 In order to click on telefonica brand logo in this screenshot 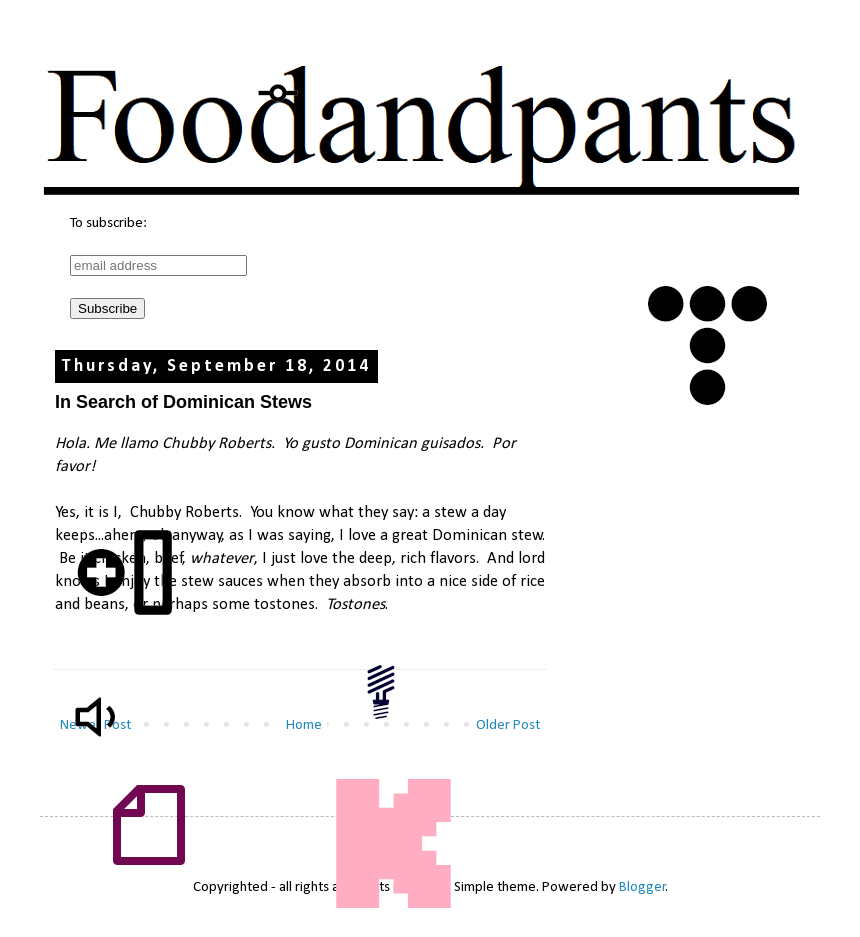, I will do `click(707, 345)`.